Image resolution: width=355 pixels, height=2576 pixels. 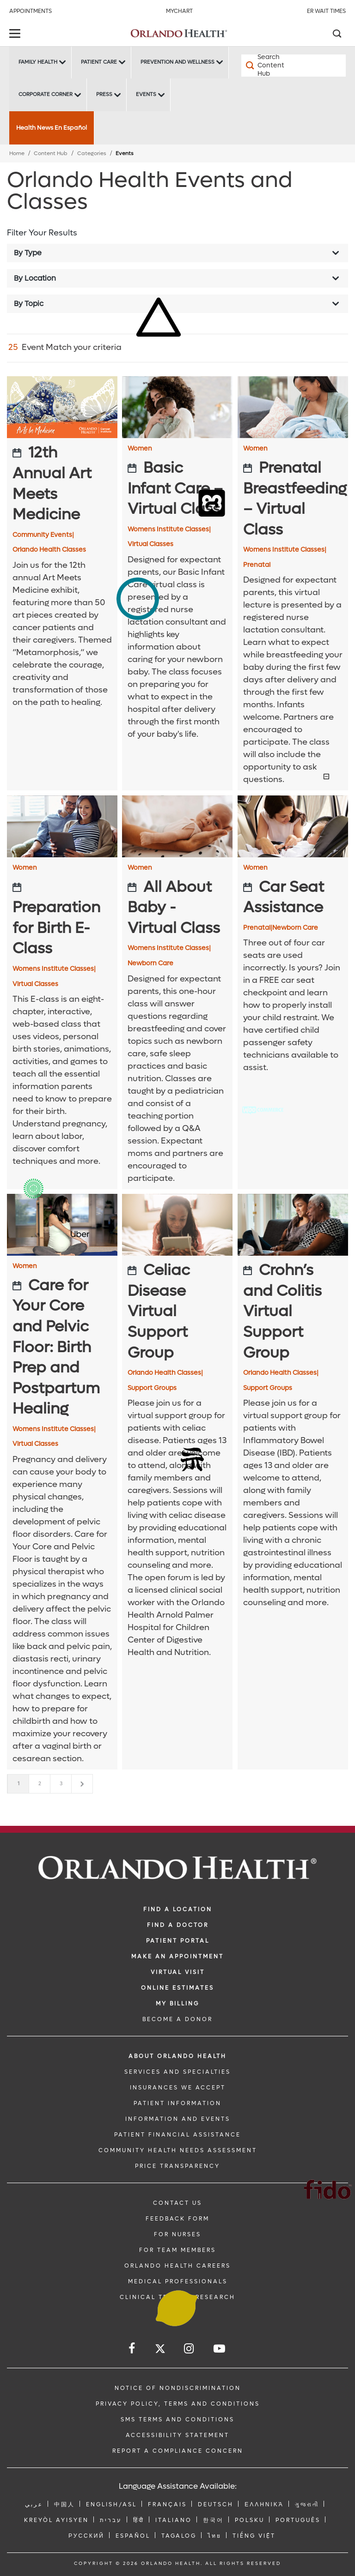 I want to click on HelloFresh app or website logo, so click(x=177, y=2308).